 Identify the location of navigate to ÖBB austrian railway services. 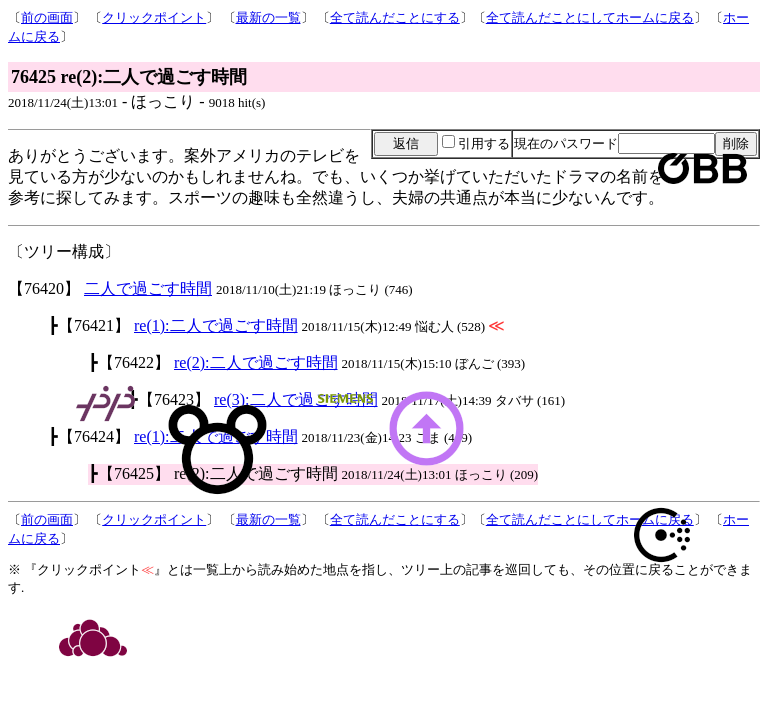
(702, 168).